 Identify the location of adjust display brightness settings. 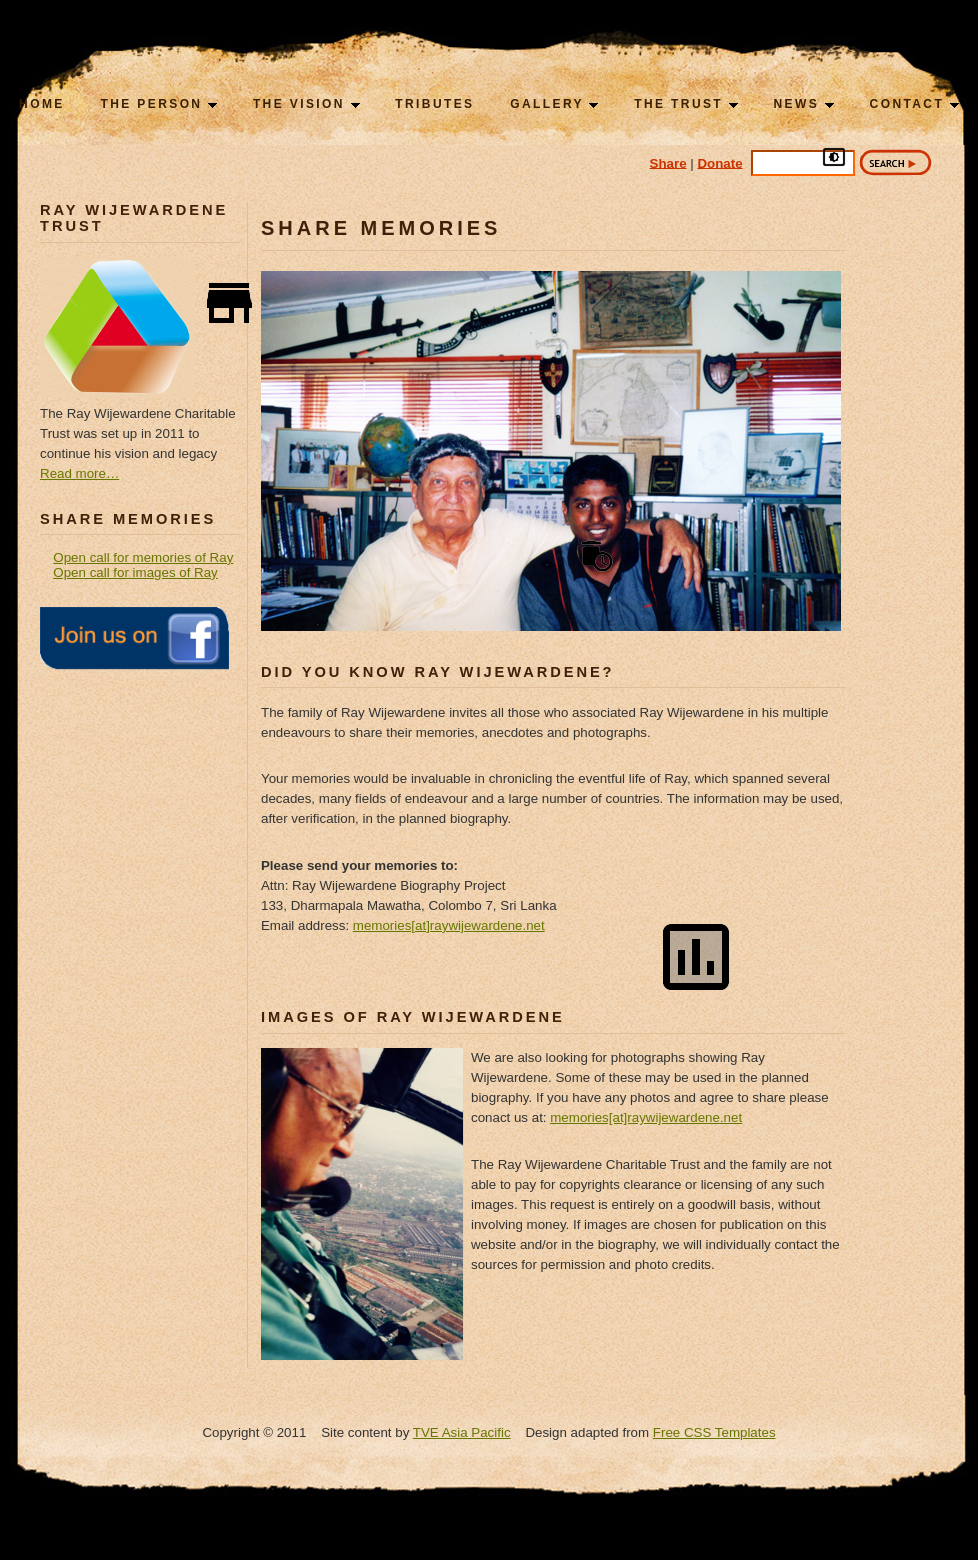
(834, 157).